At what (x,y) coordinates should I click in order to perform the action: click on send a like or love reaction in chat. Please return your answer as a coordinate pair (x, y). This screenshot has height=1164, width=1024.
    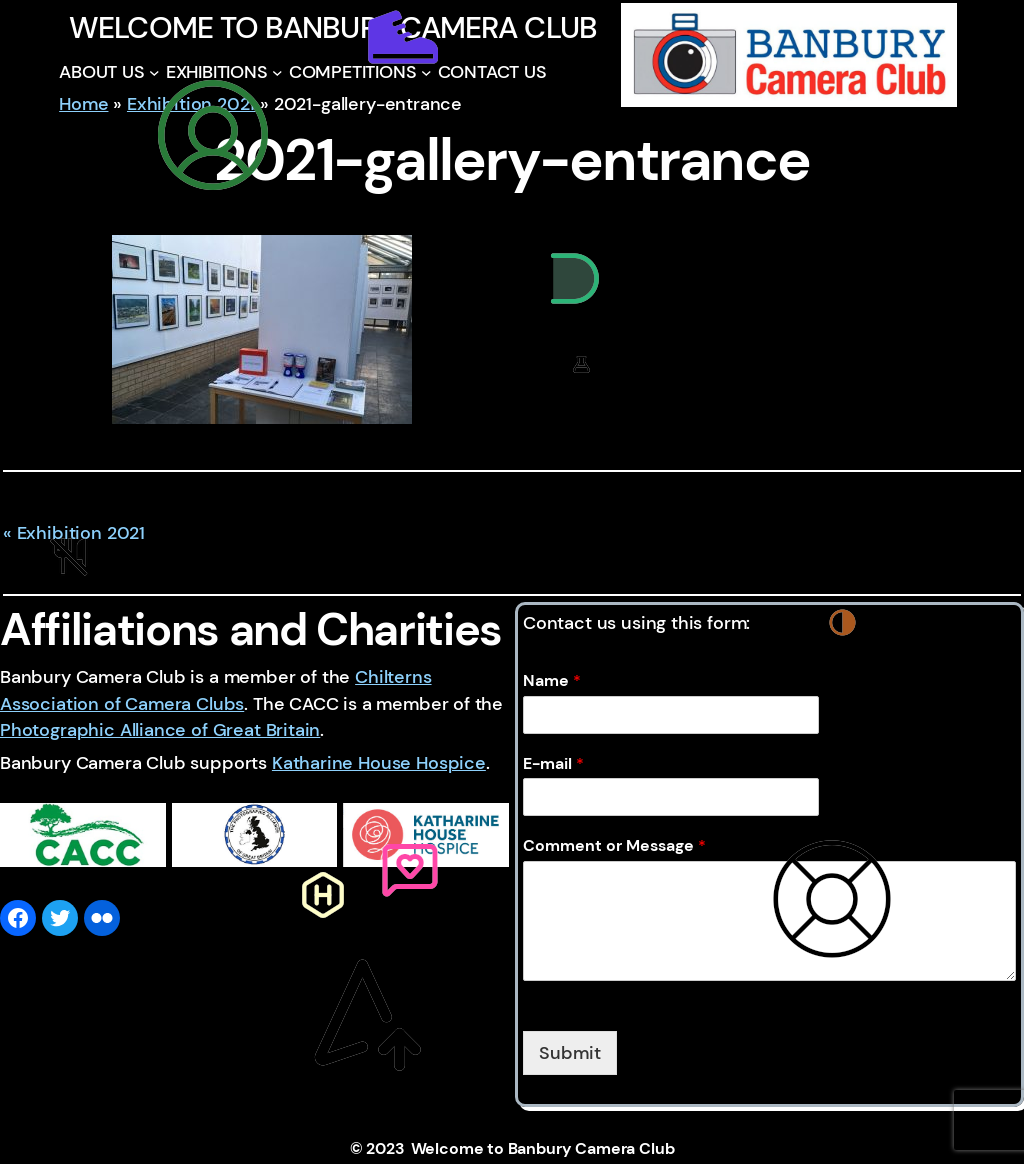
    Looking at the image, I should click on (410, 869).